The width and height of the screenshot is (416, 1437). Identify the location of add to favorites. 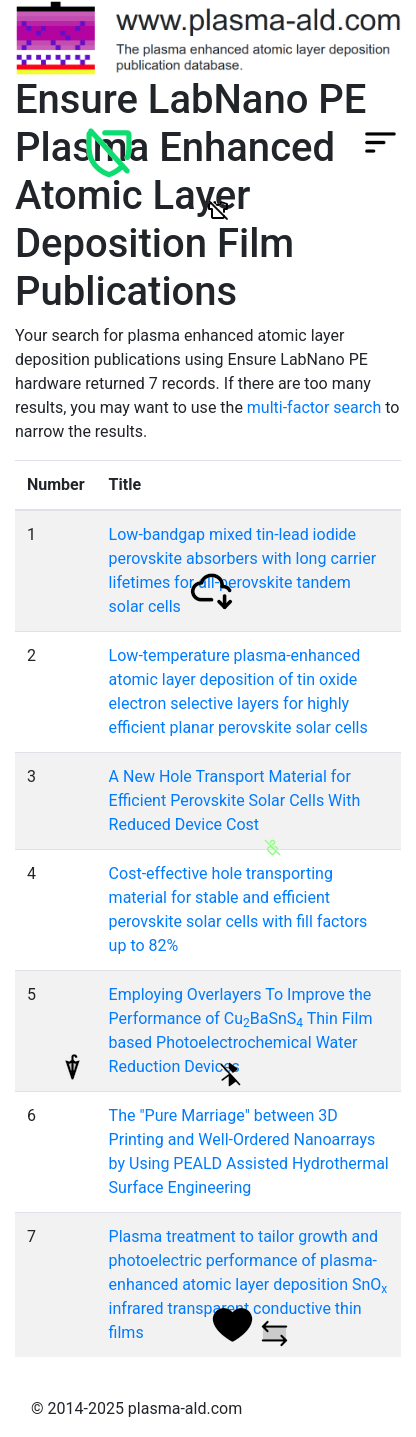
(232, 1323).